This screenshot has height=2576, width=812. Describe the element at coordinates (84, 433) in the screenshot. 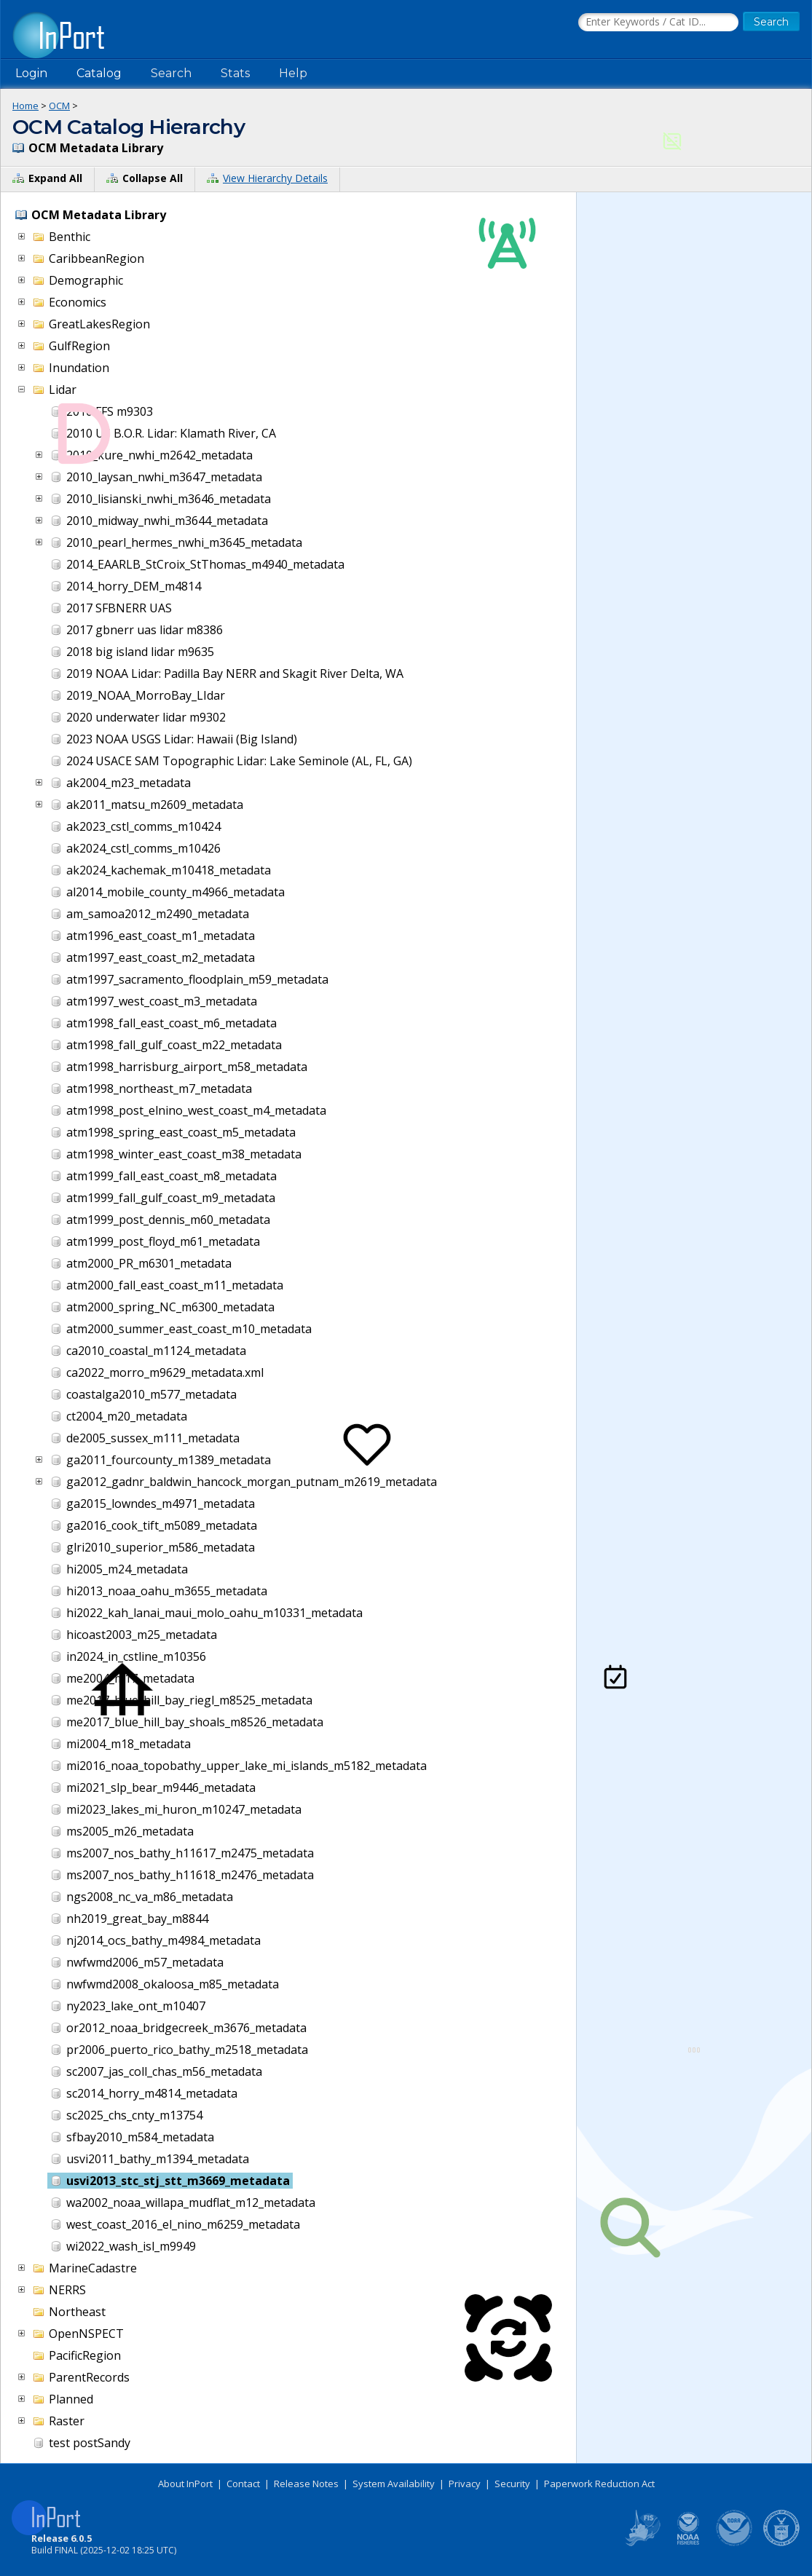

I see `represents the letter D in text or keyboard input` at that location.